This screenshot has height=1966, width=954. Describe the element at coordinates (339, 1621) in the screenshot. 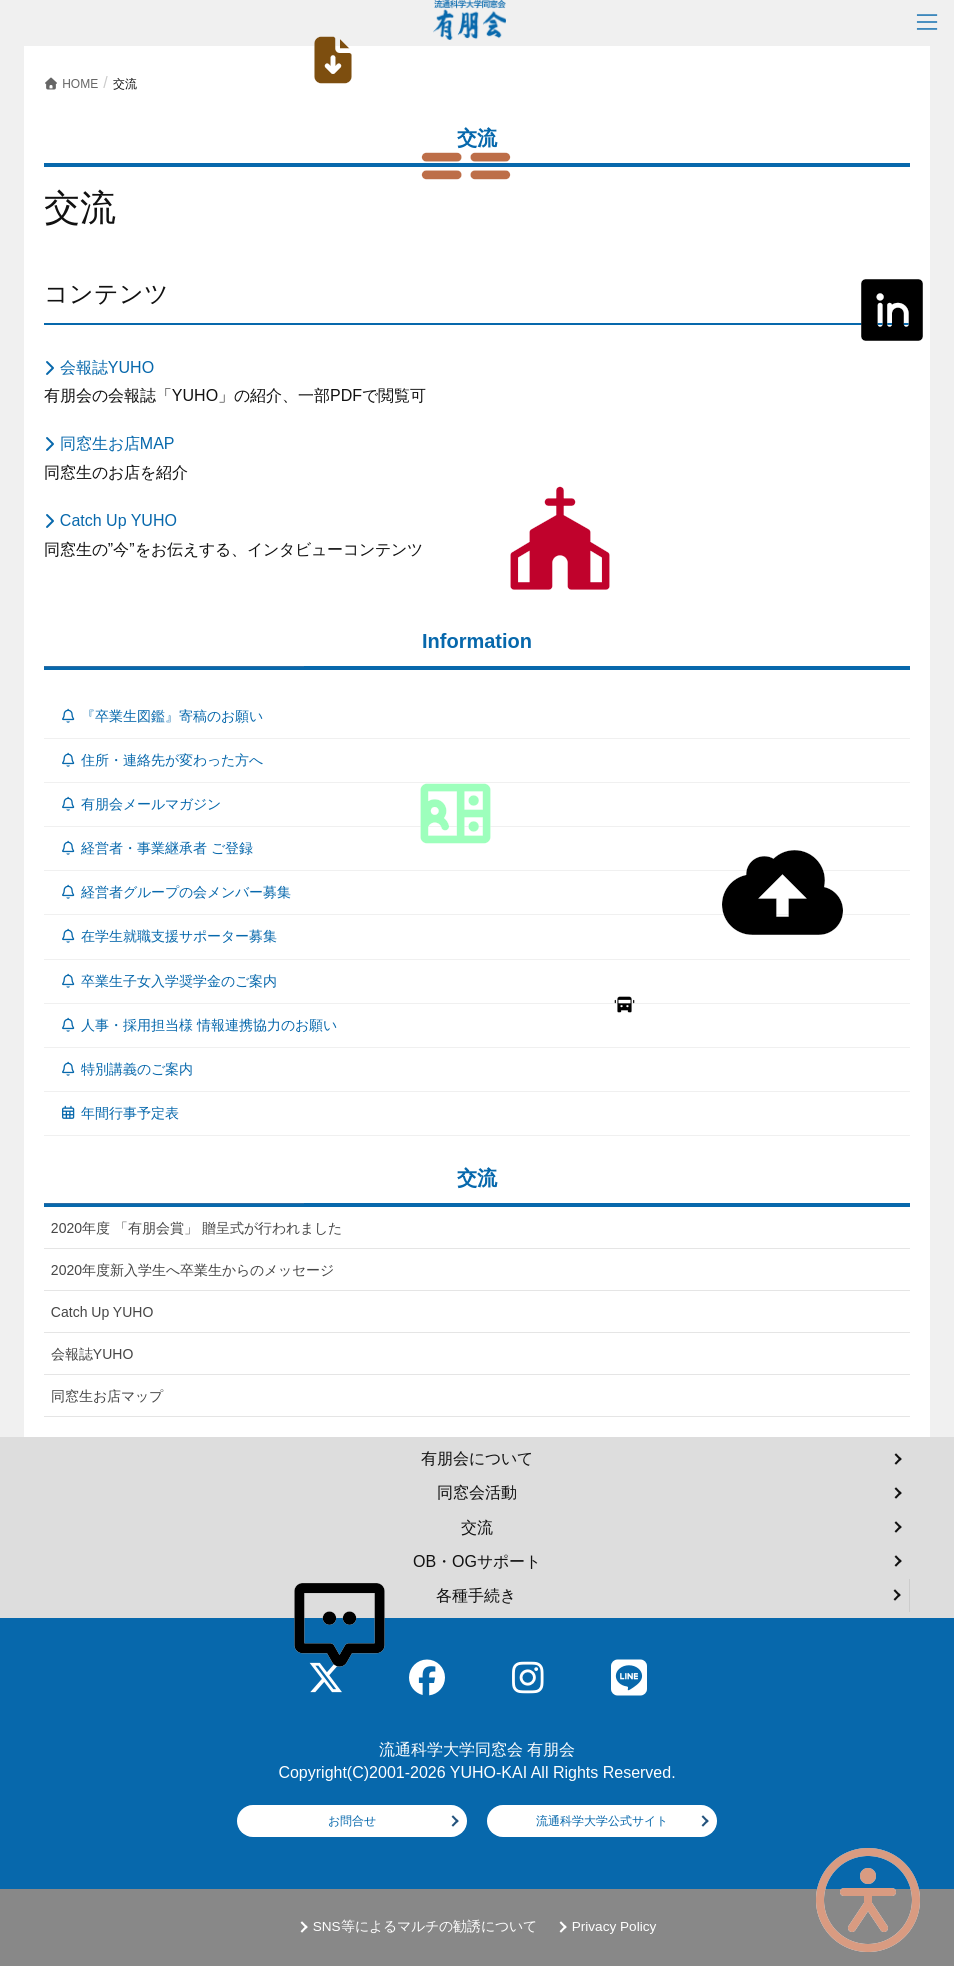

I see `open chat or messaging` at that location.